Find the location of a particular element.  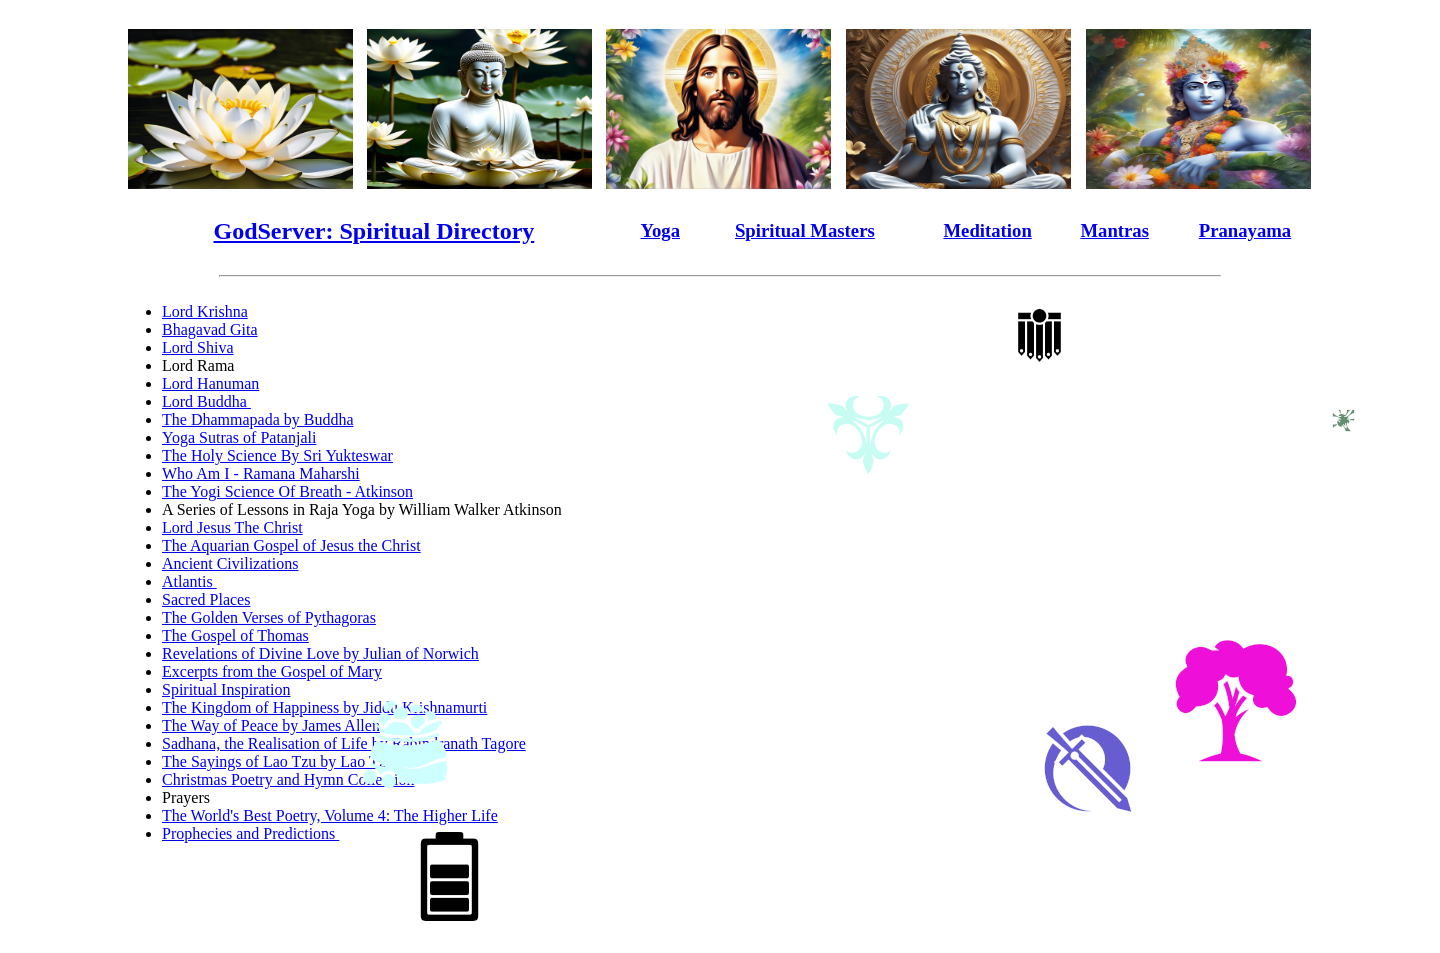

select beech tree type in a nature or forestry game is located at coordinates (1236, 700).